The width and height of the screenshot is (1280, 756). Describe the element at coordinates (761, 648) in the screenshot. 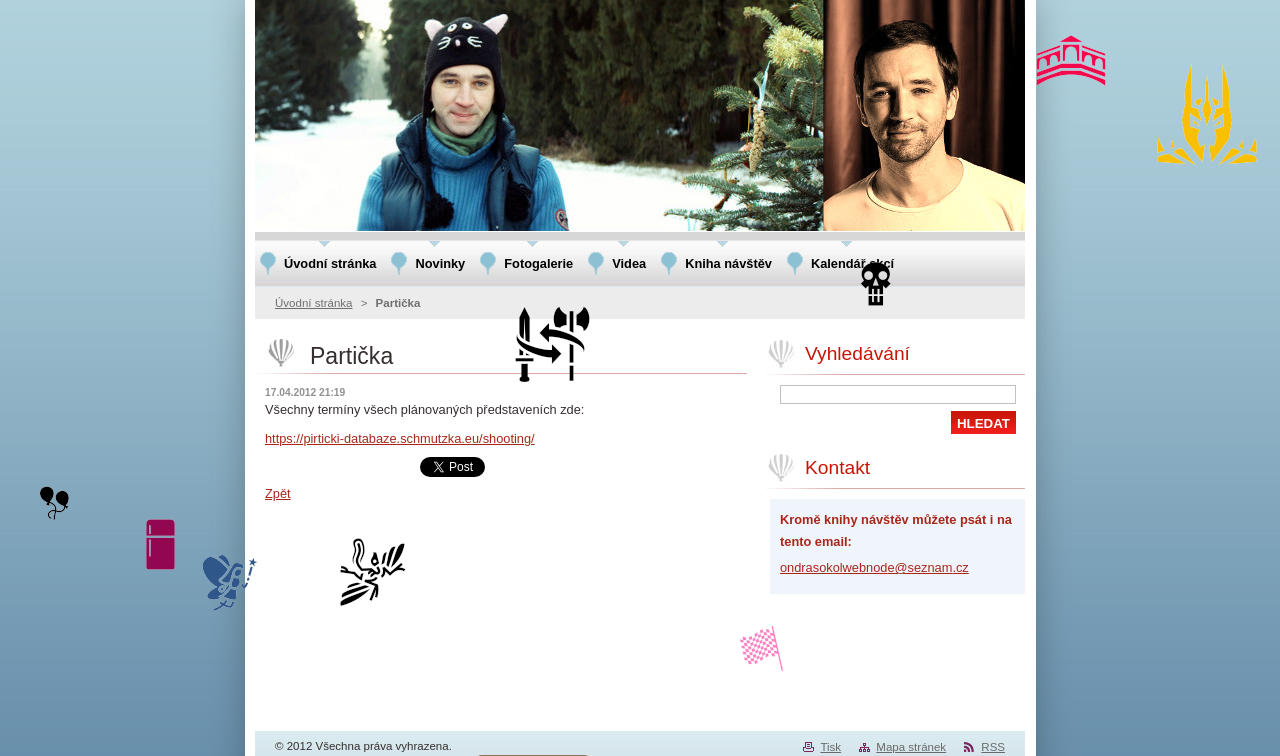

I see `indicates race finish or completion` at that location.